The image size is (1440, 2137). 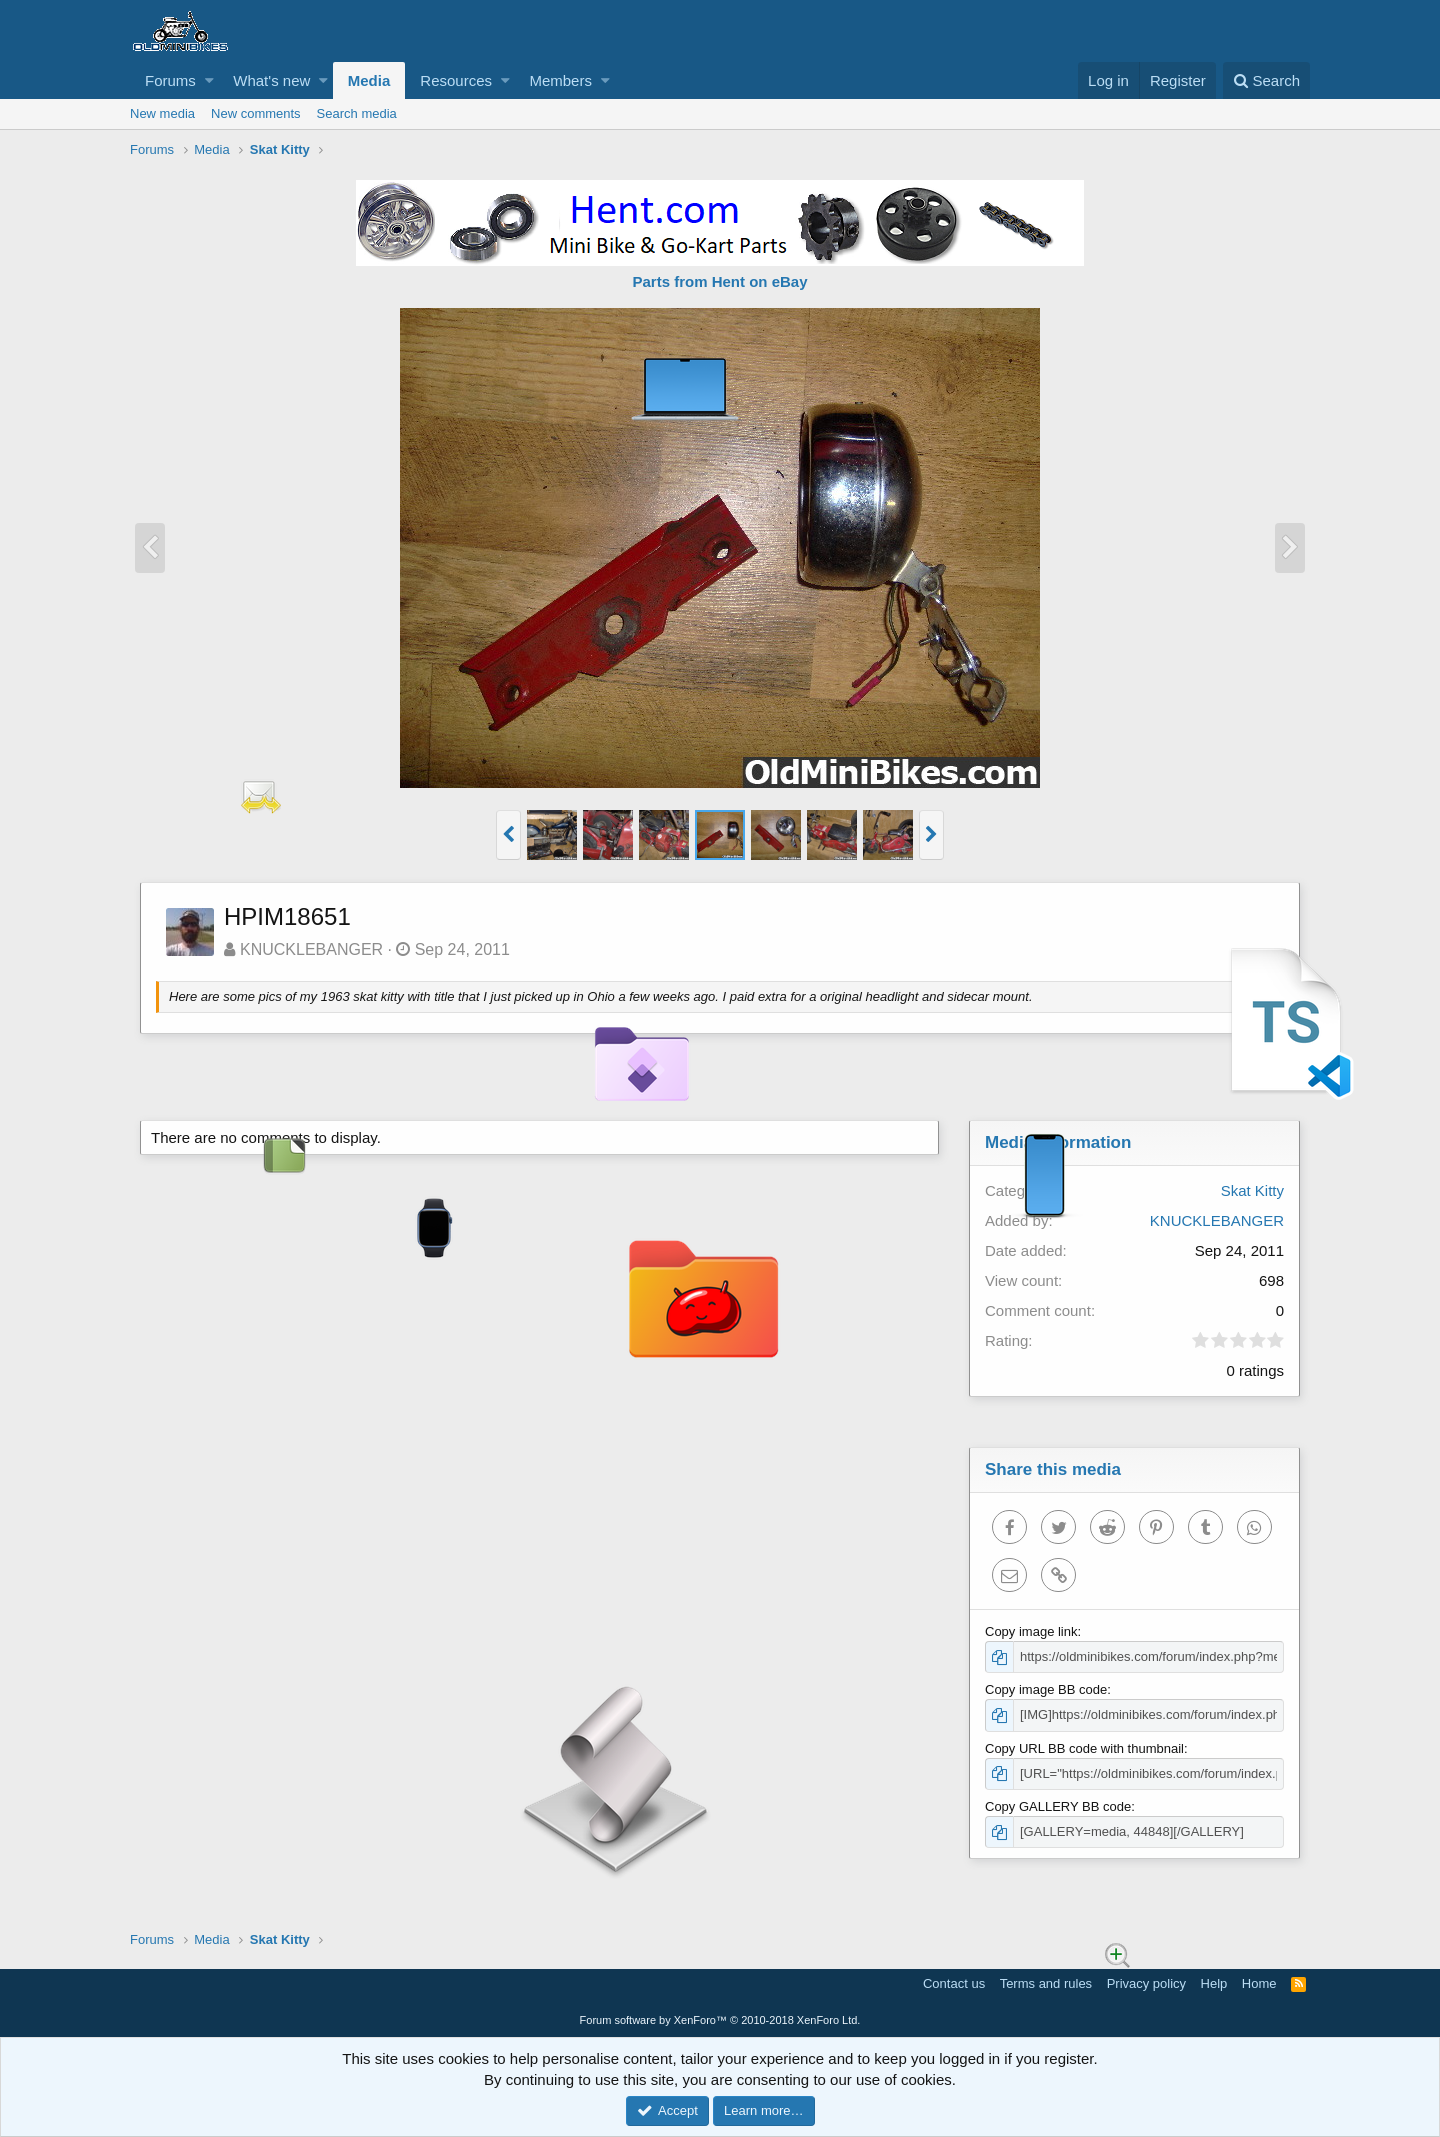 I want to click on typescript file associated with visual studio code, so click(x=1286, y=1023).